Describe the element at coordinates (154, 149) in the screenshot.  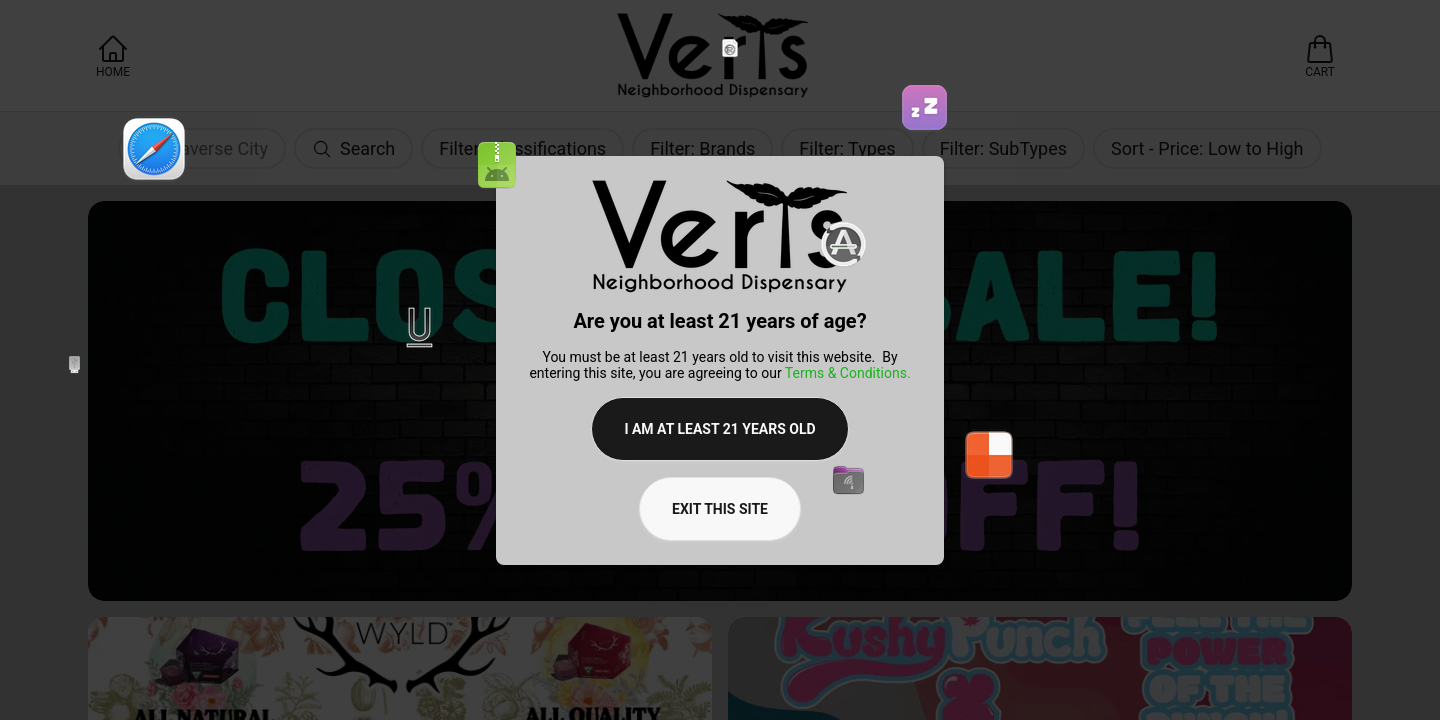
I see `open Safari web browser` at that location.